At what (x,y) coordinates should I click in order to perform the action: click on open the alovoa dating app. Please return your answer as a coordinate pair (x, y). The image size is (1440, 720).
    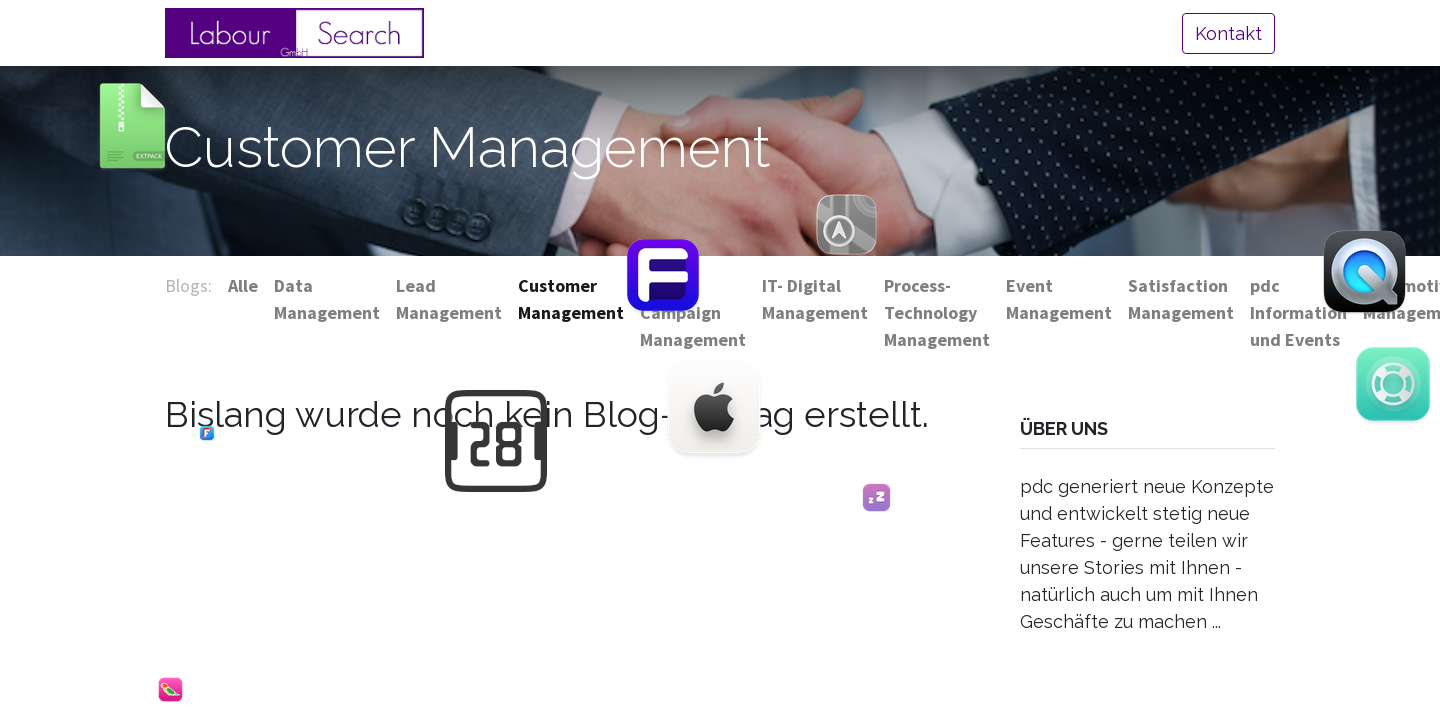
    Looking at the image, I should click on (170, 689).